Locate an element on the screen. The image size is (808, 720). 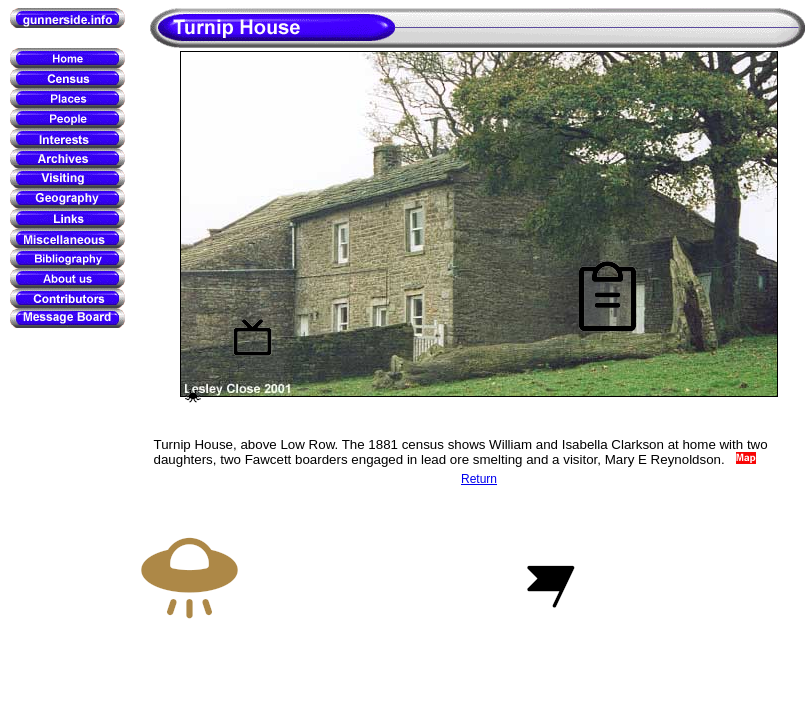
view clipboard contents is located at coordinates (607, 297).